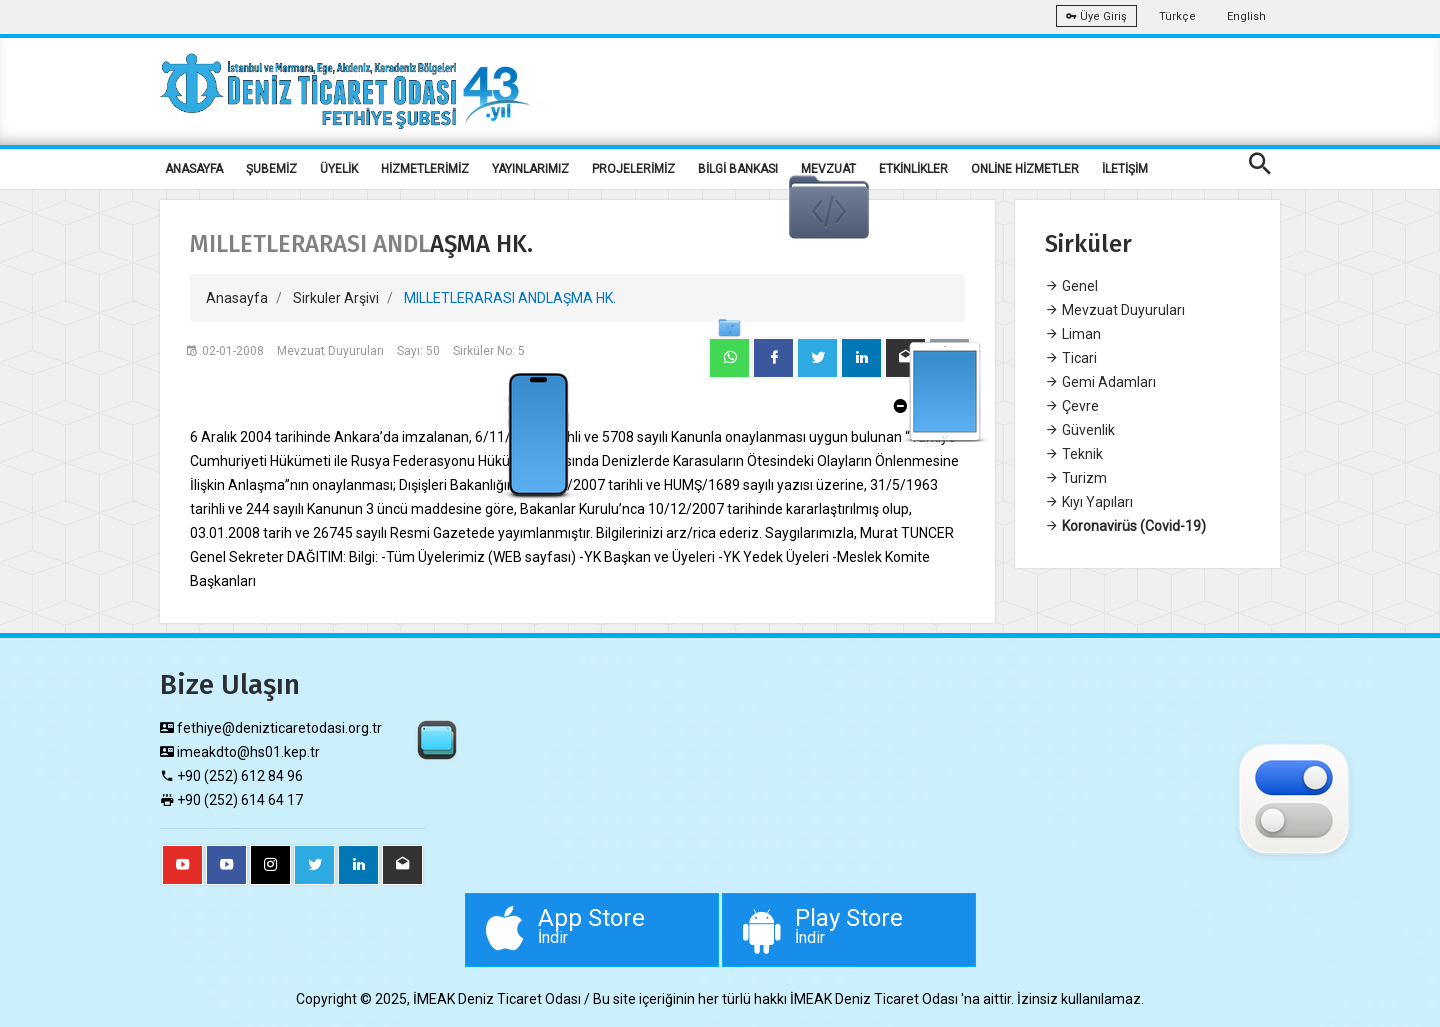 The width and height of the screenshot is (1440, 1027). What do you see at coordinates (538, 436) in the screenshot?
I see `iPhone 15 Pro device icon` at bounding box center [538, 436].